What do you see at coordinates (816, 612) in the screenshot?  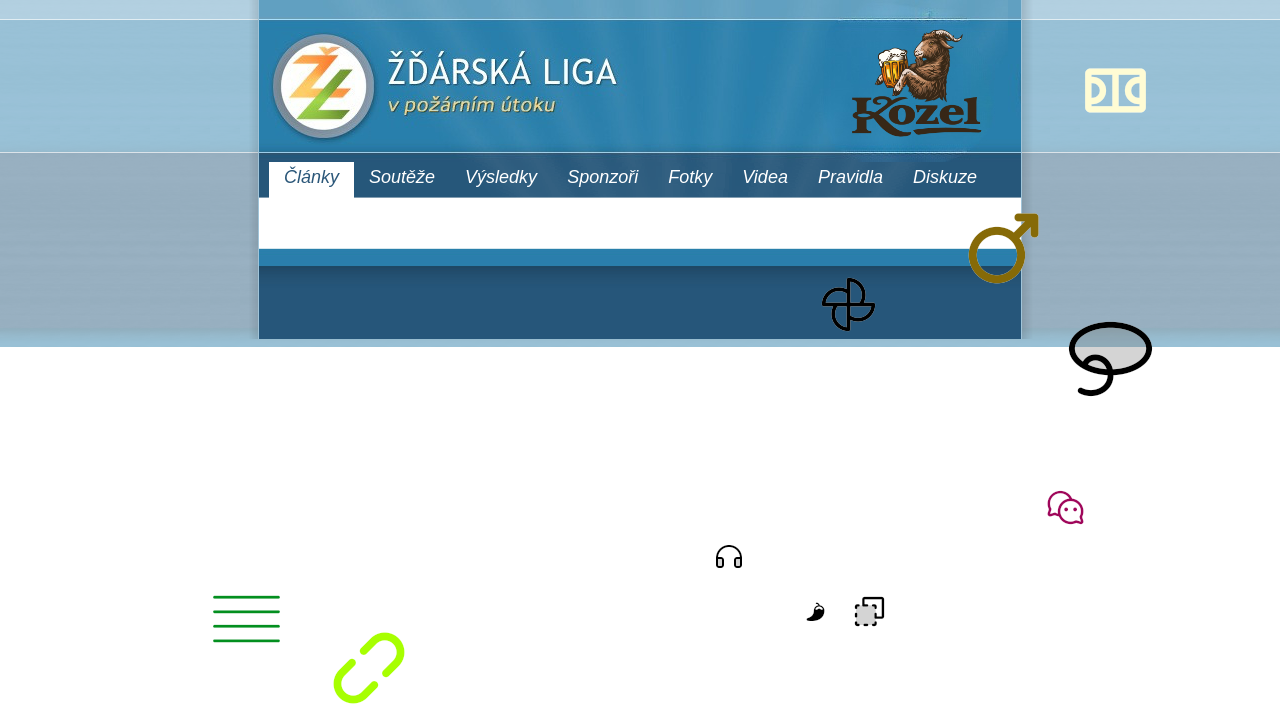 I see `indicates spicy or hot food option` at bounding box center [816, 612].